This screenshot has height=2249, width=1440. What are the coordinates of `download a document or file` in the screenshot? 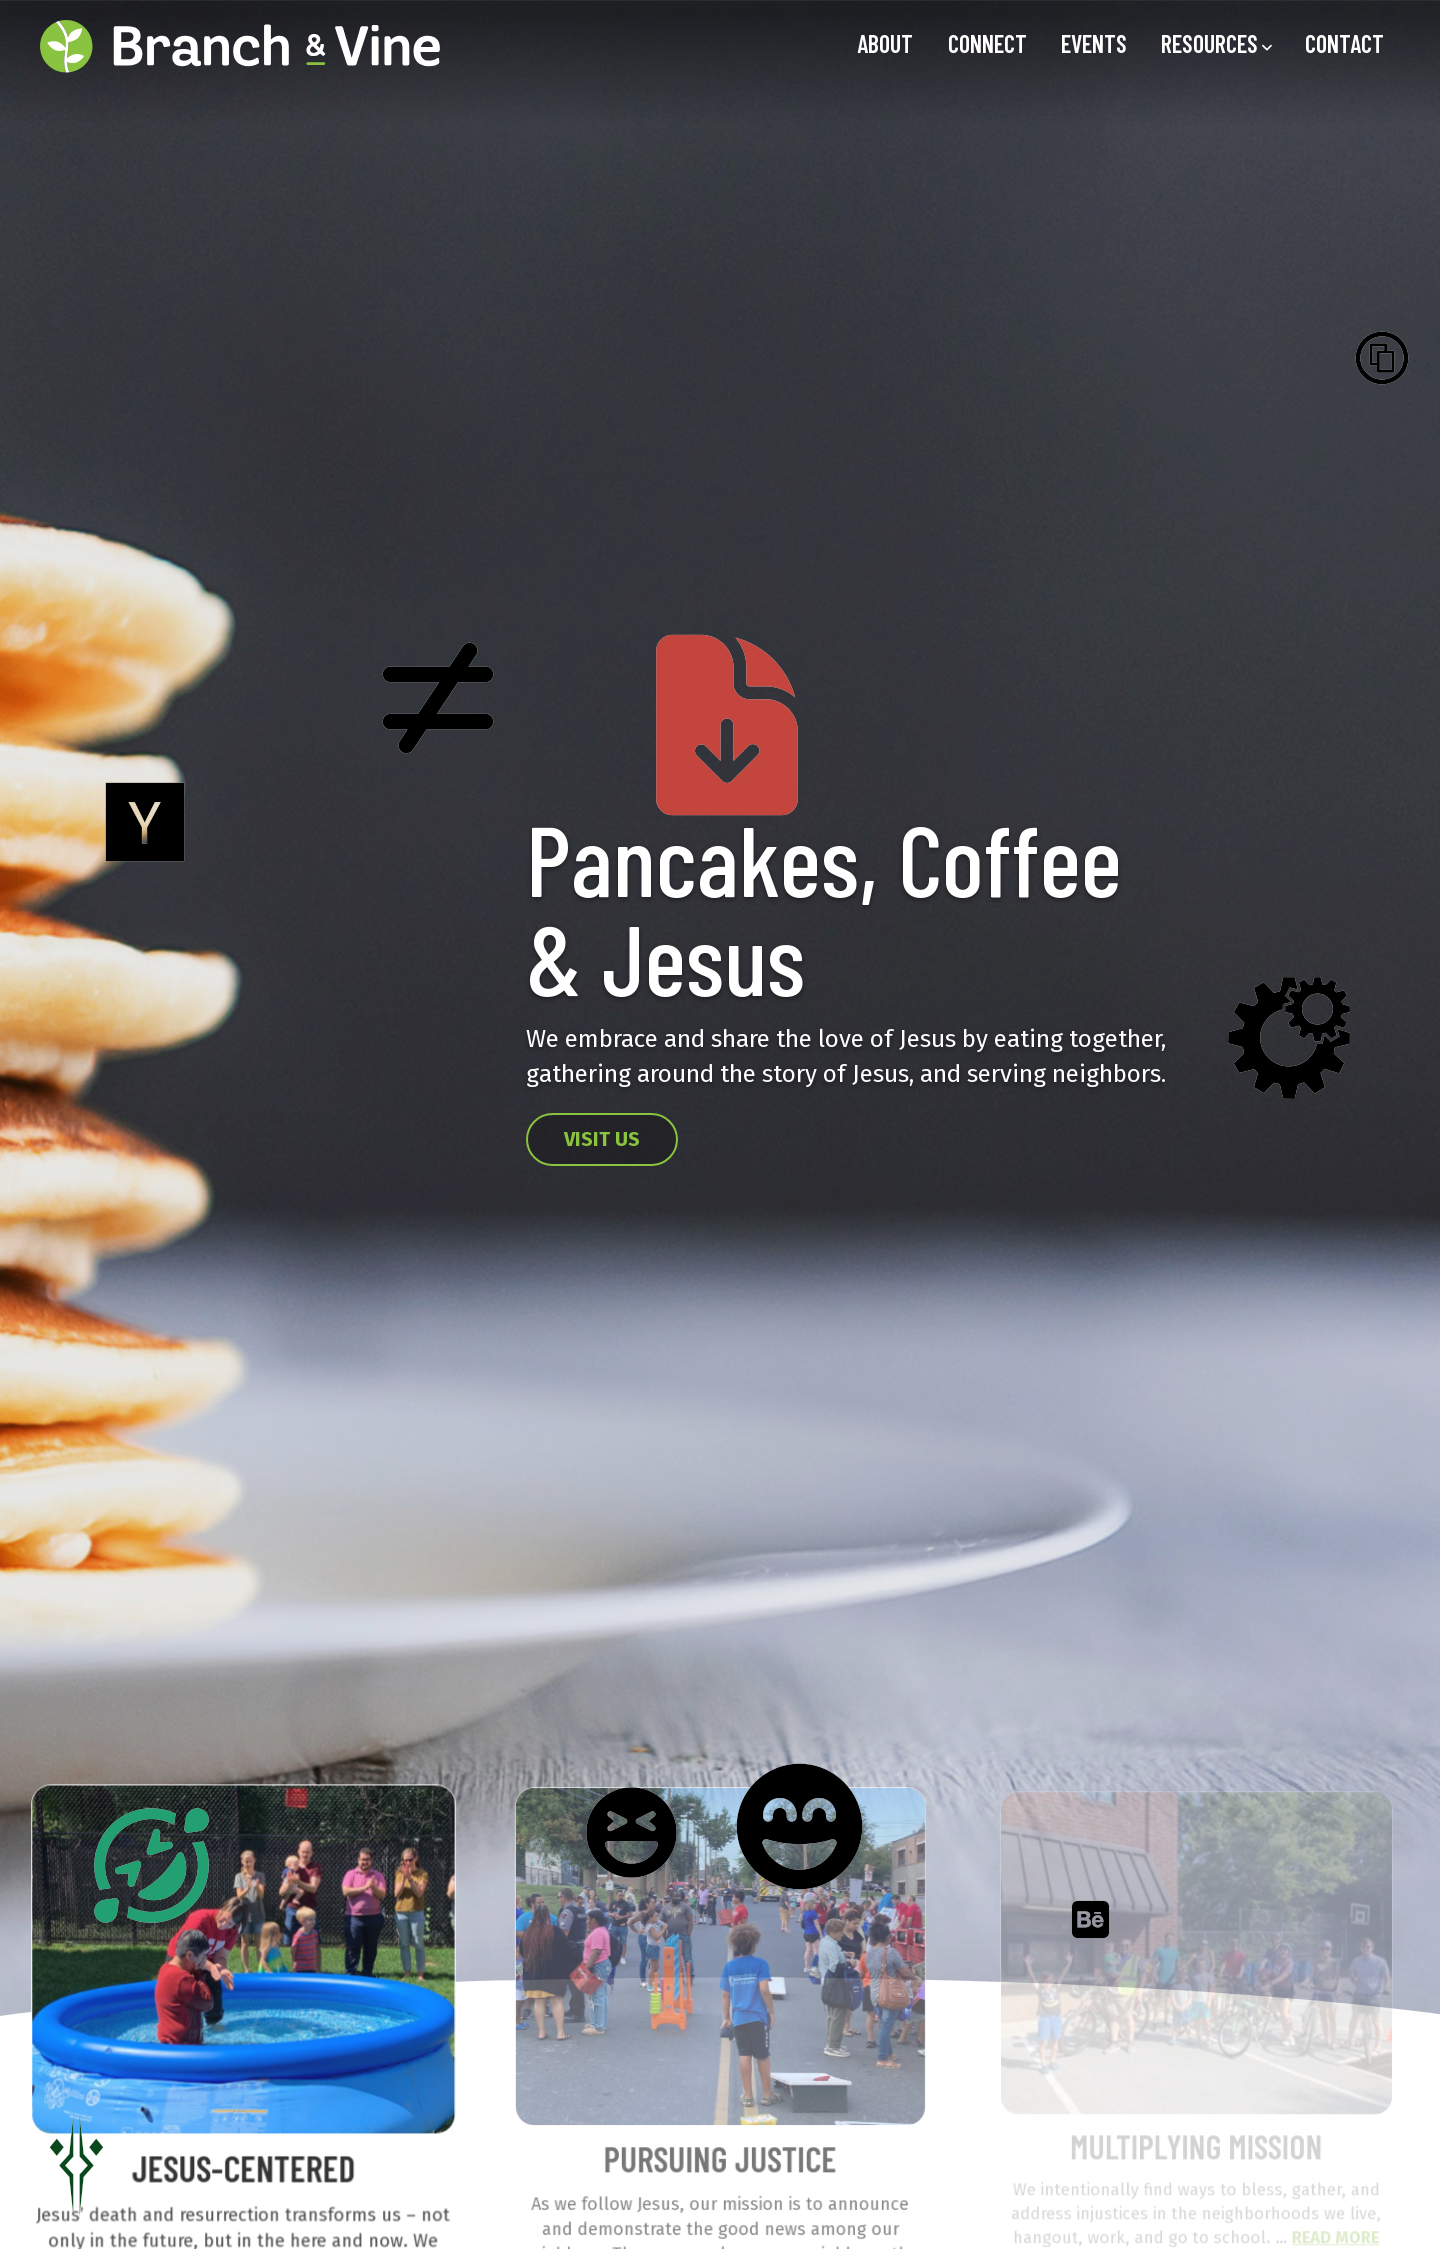 It's located at (727, 725).